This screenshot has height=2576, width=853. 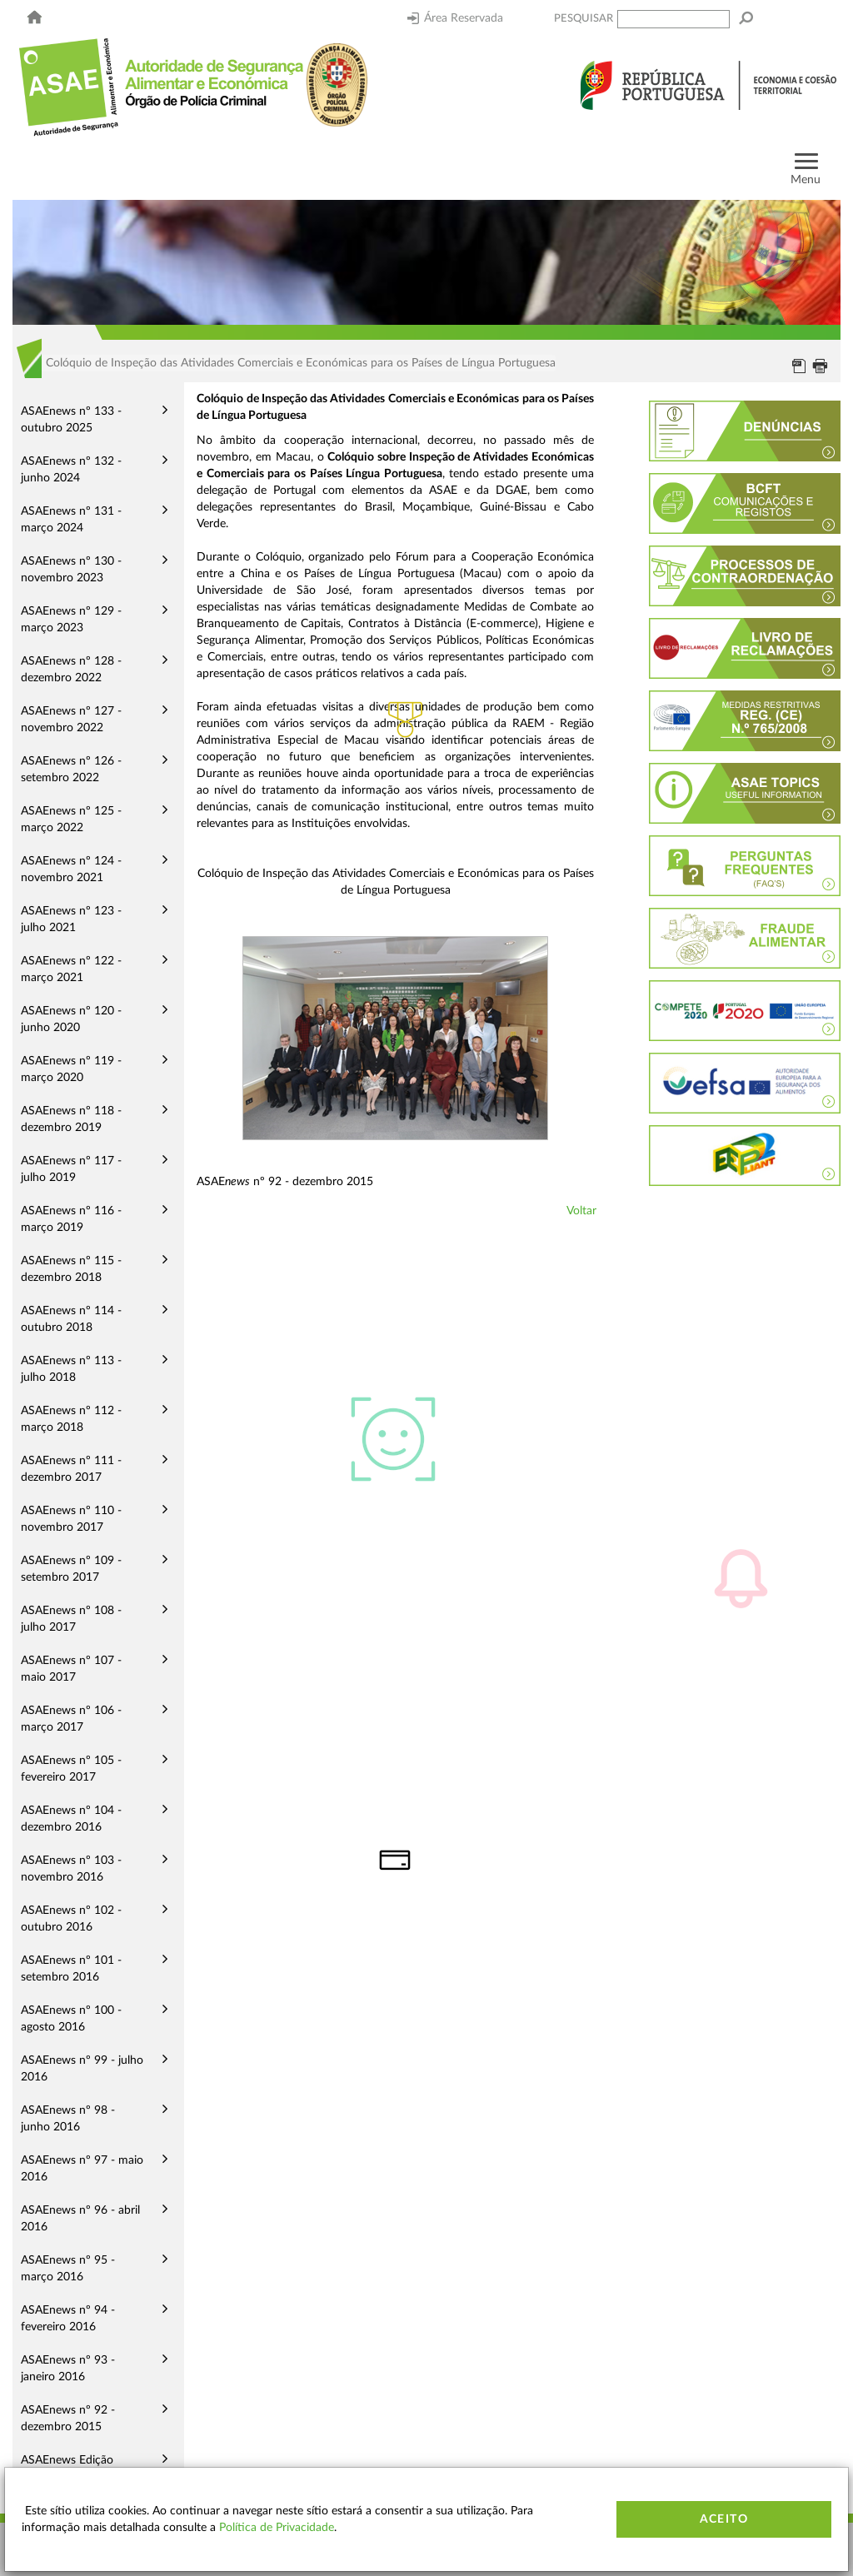 What do you see at coordinates (741, 1578) in the screenshot?
I see `view notifications` at bounding box center [741, 1578].